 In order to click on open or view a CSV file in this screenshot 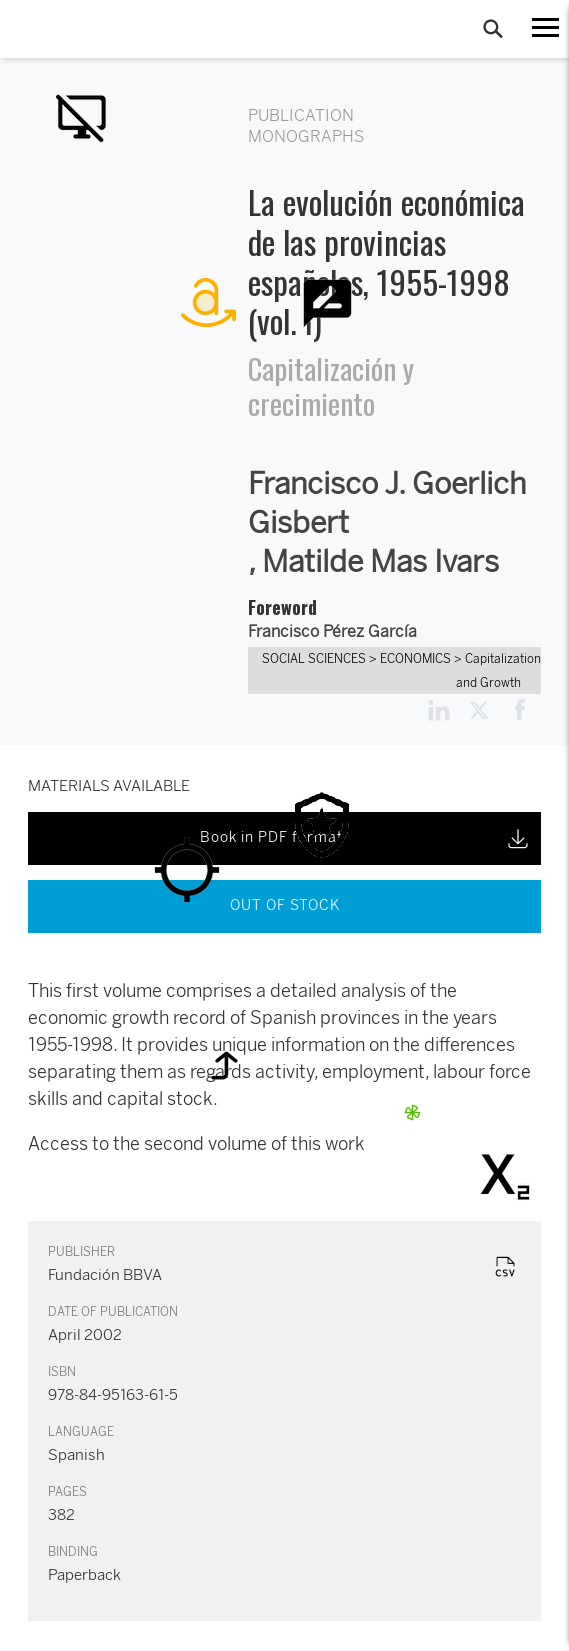, I will do `click(505, 1267)`.